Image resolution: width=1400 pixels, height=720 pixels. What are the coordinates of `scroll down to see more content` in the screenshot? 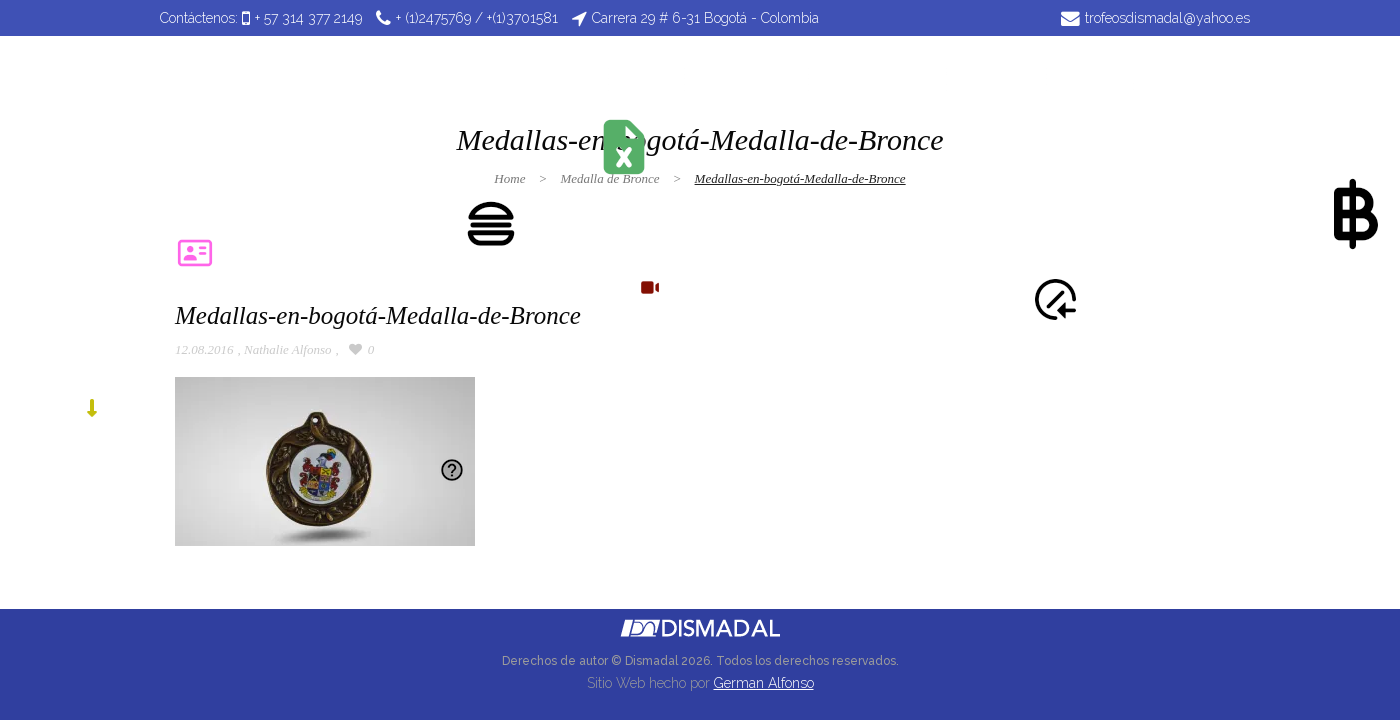 It's located at (92, 408).